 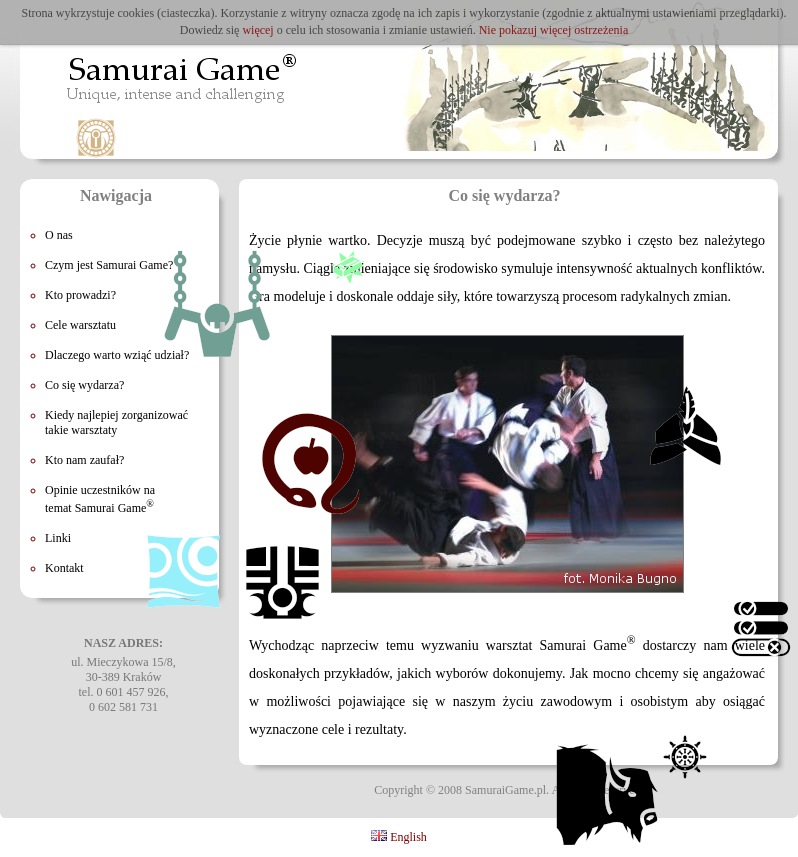 What do you see at coordinates (217, 304) in the screenshot?
I see `indicates a captured or restrained character status` at bounding box center [217, 304].